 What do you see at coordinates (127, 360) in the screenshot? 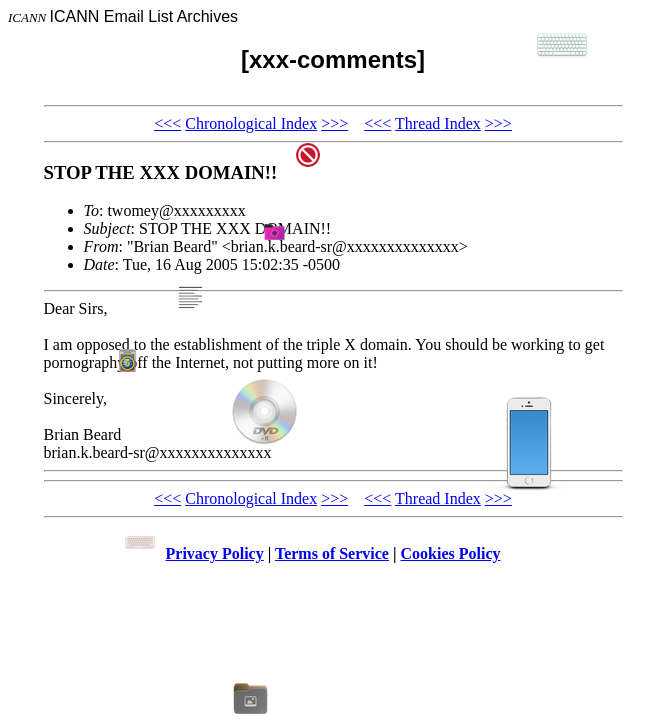
I see `RAID 6 storage array configuration` at bounding box center [127, 360].